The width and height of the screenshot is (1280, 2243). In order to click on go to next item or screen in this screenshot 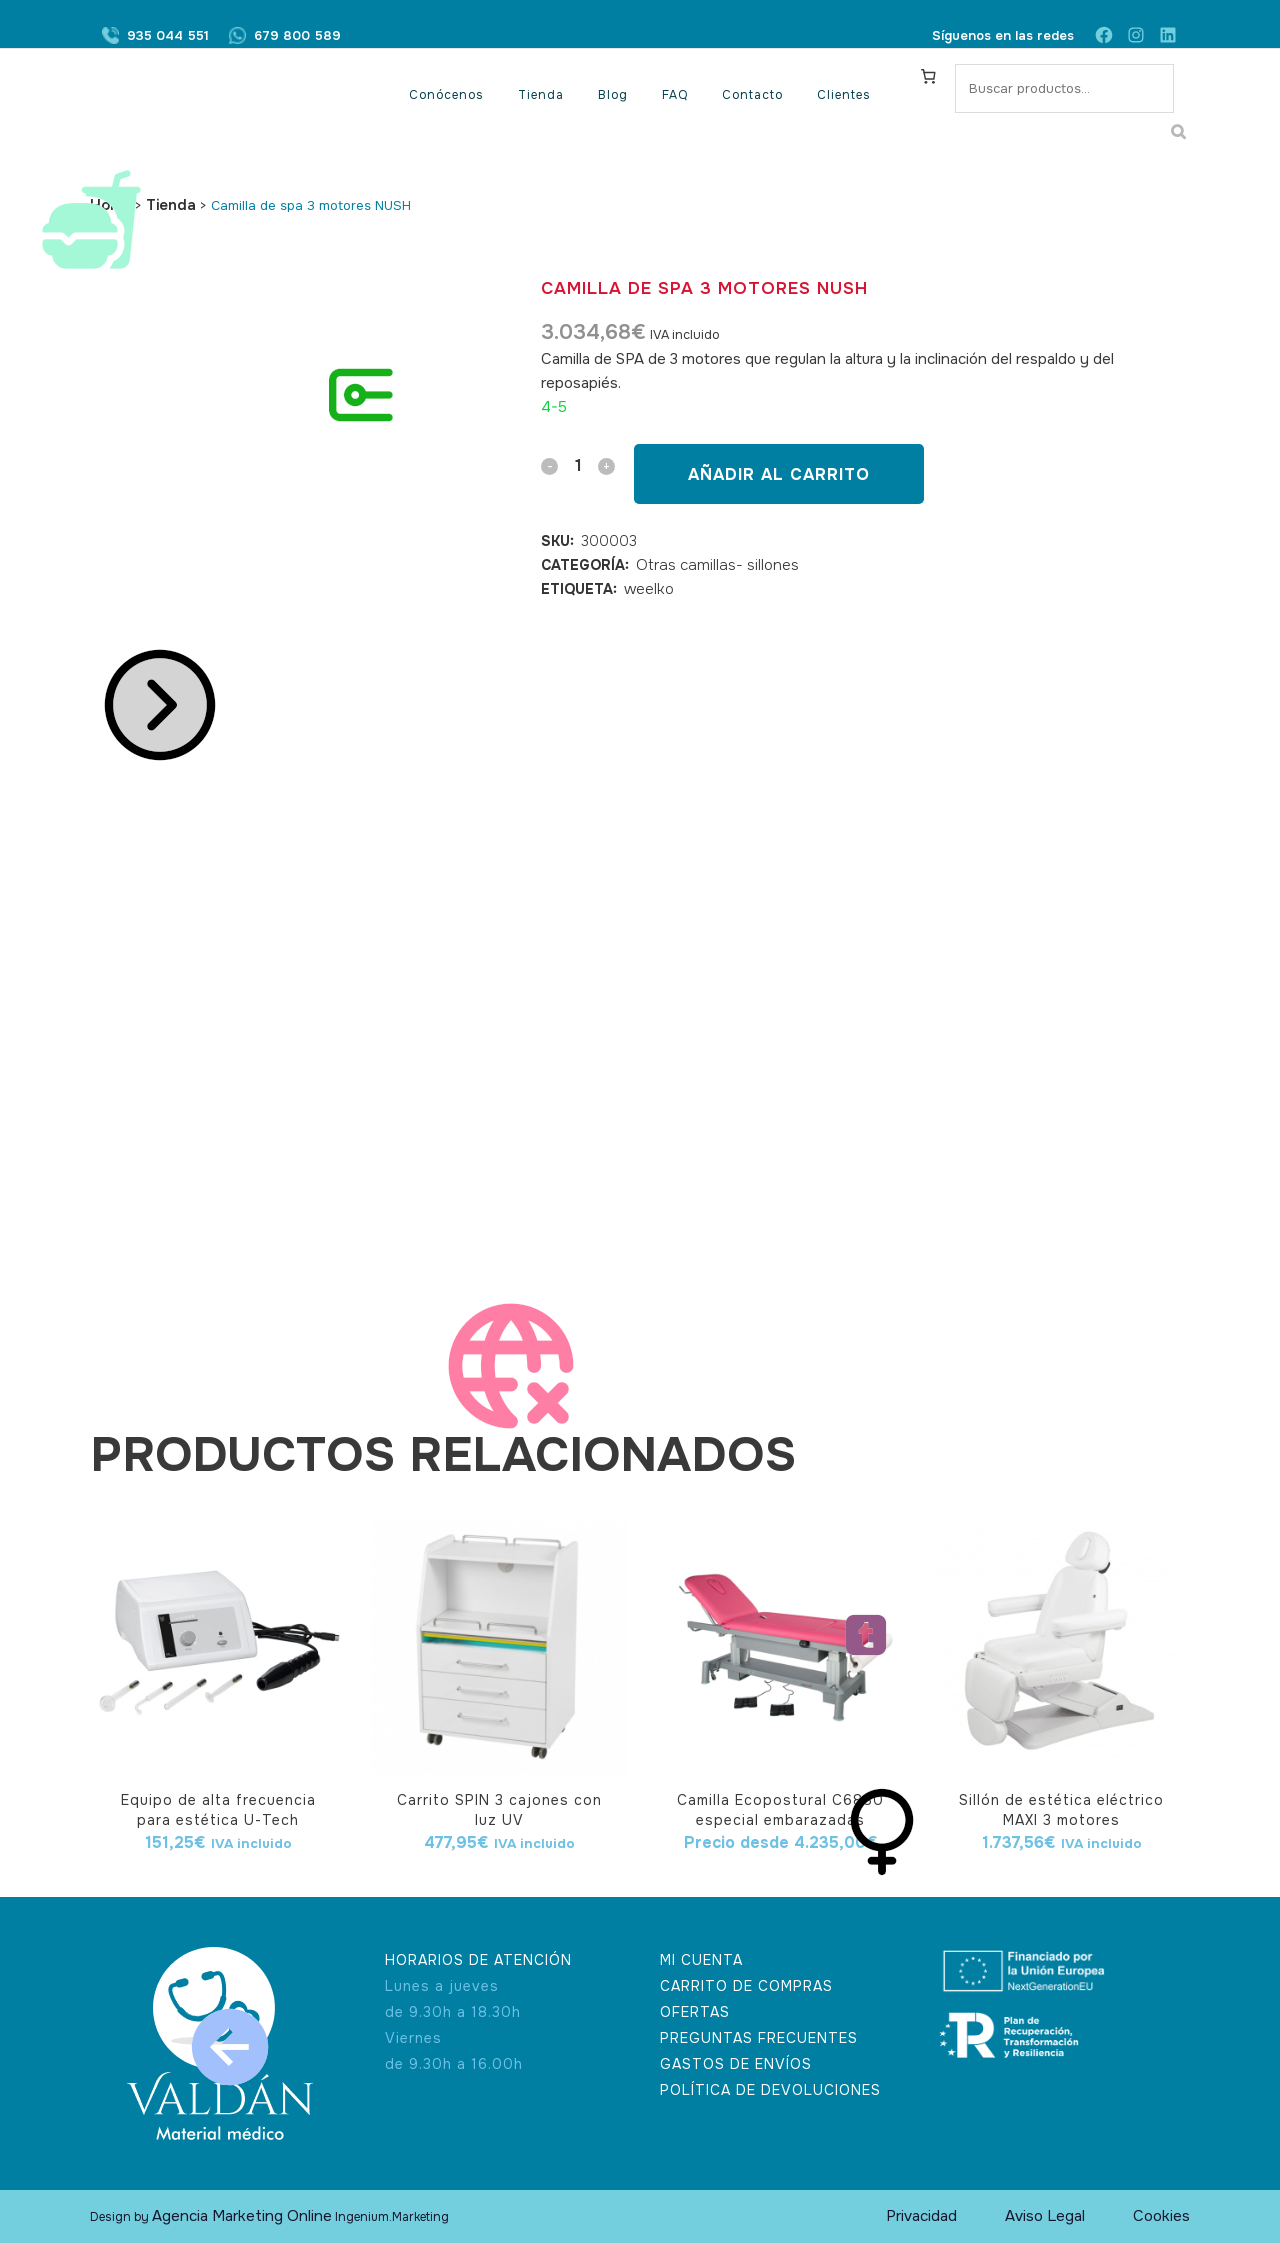, I will do `click(160, 705)`.